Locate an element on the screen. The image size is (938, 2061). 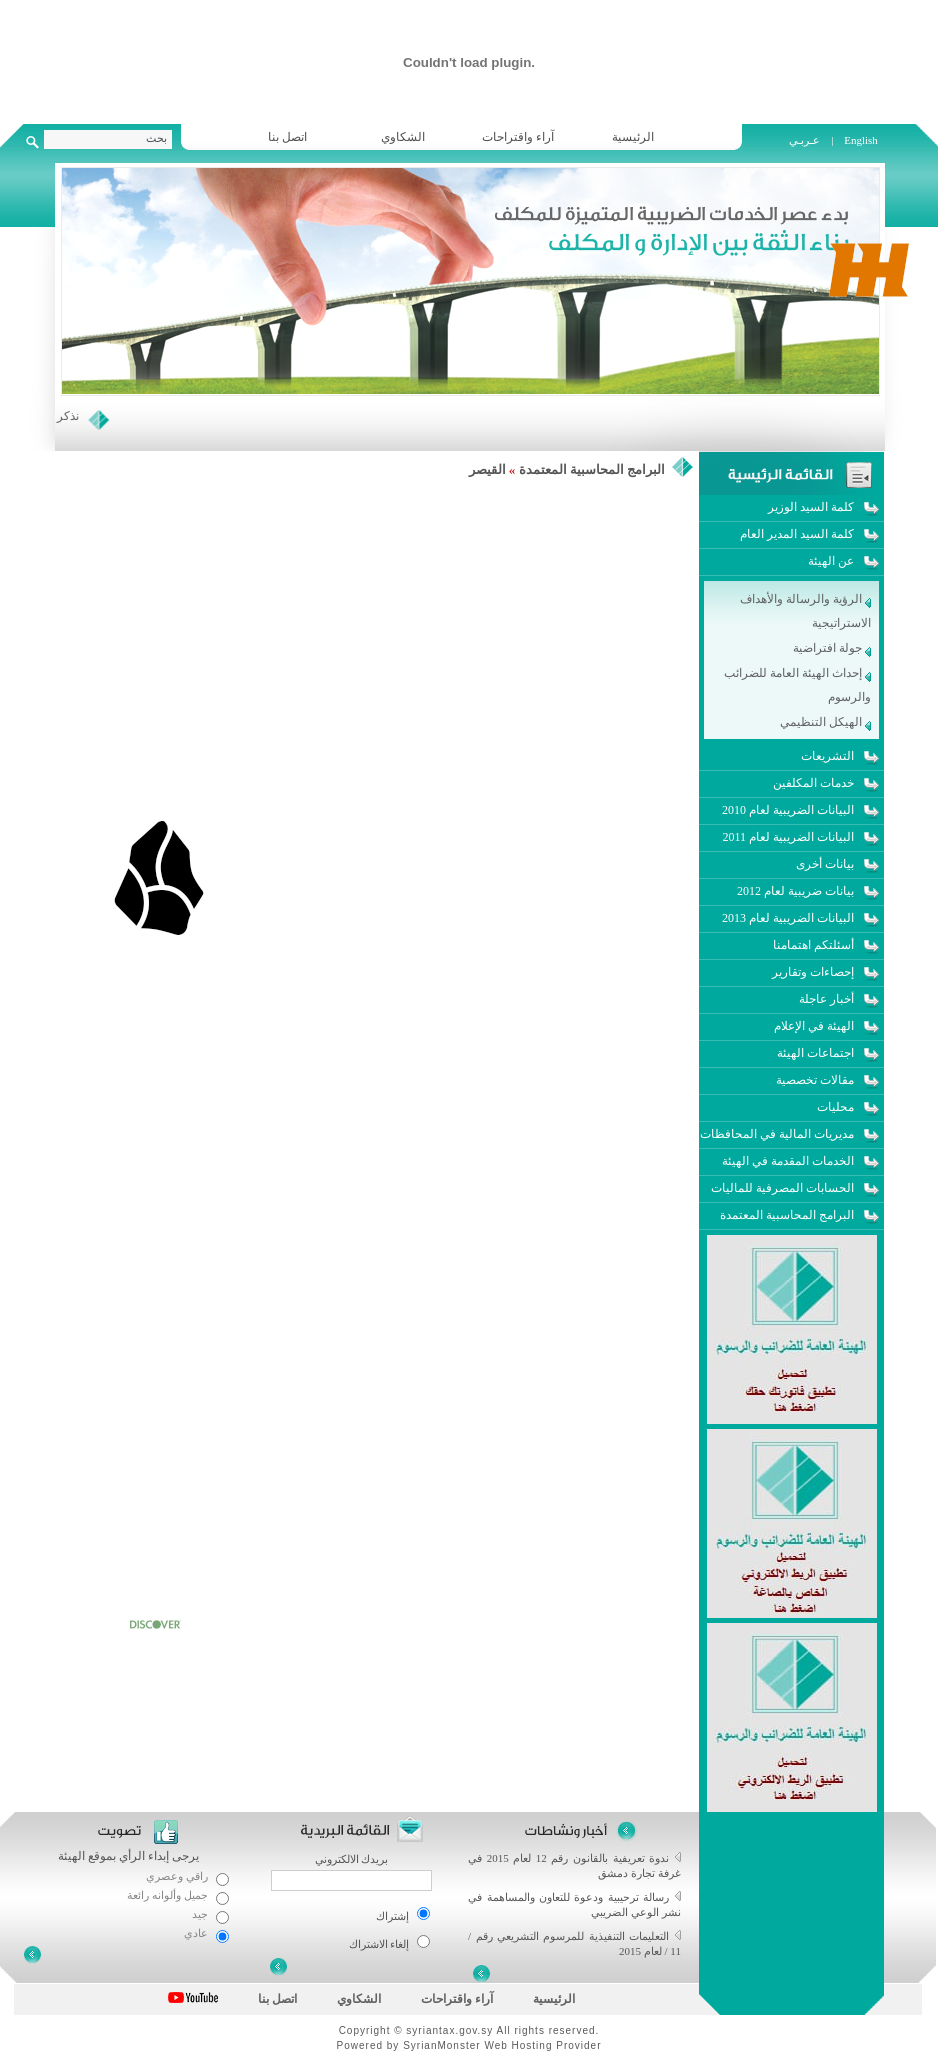
open obsidian note-taking app is located at coordinates (159, 878).